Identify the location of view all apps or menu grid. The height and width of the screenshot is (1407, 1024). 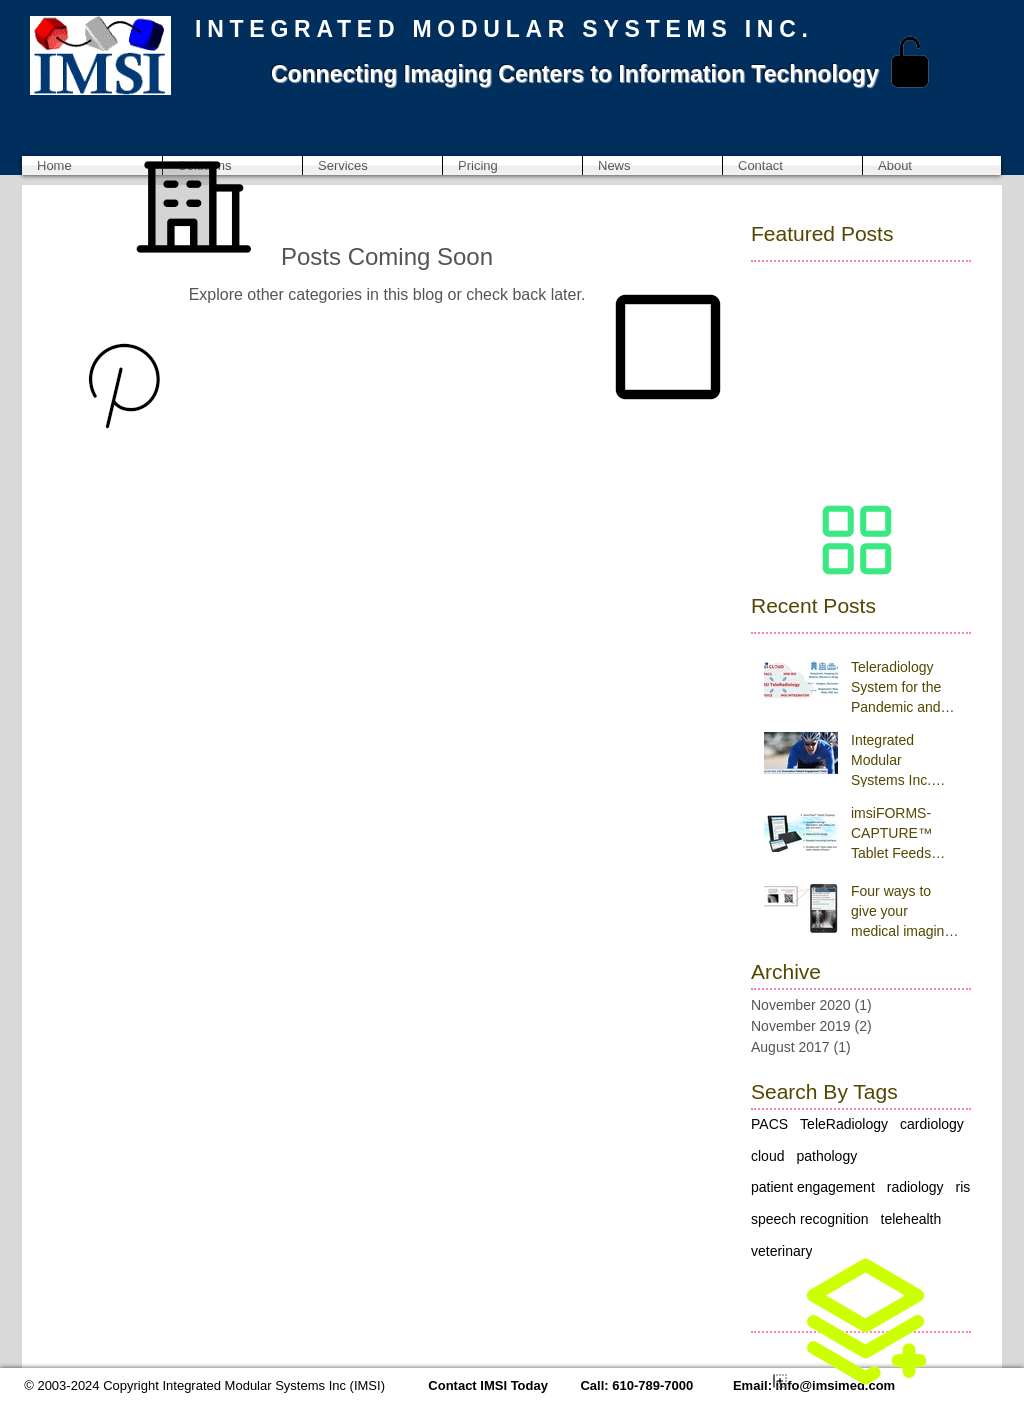
(857, 540).